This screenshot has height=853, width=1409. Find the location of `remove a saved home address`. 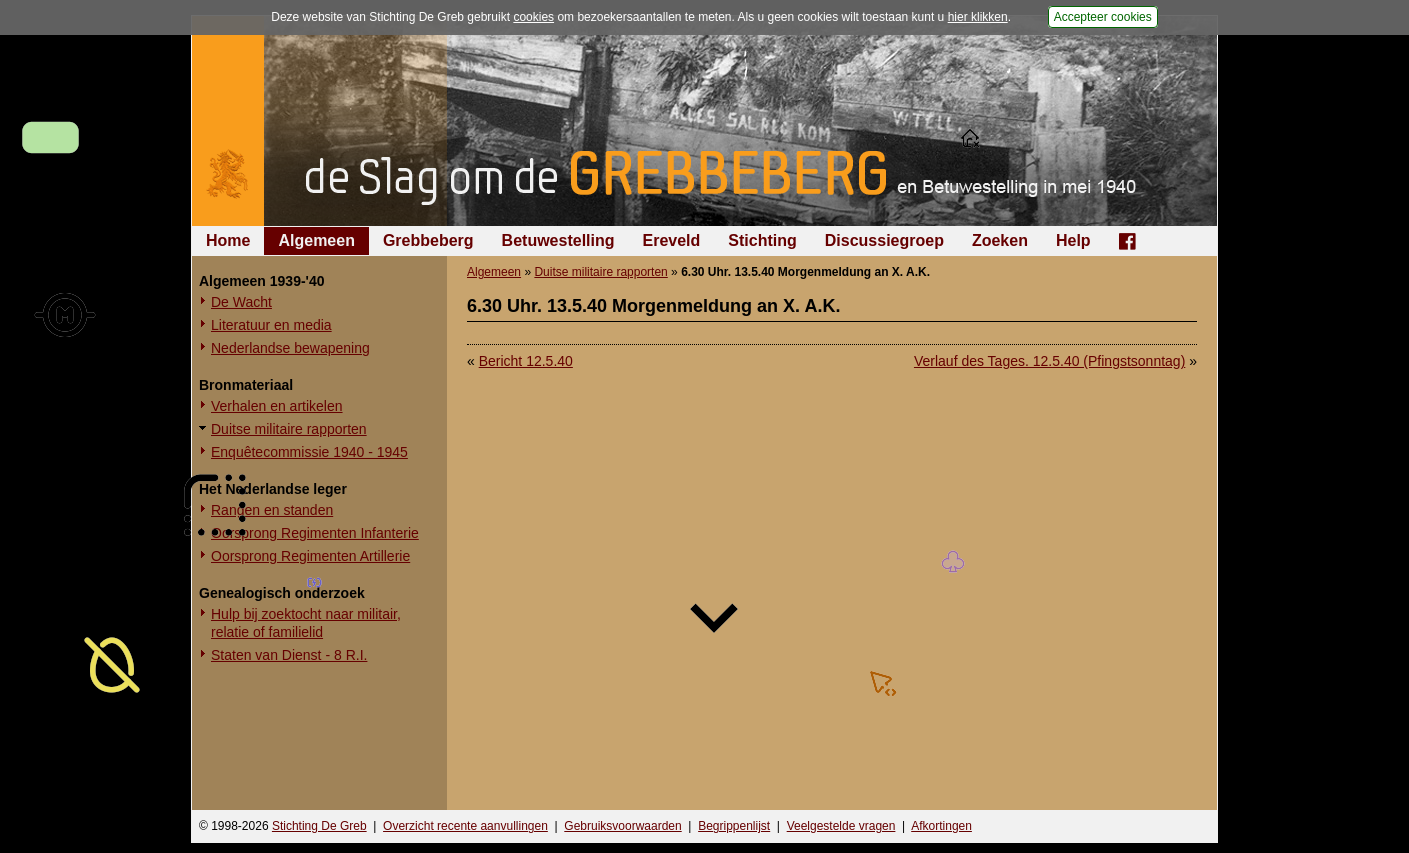

remove a saved home address is located at coordinates (970, 138).